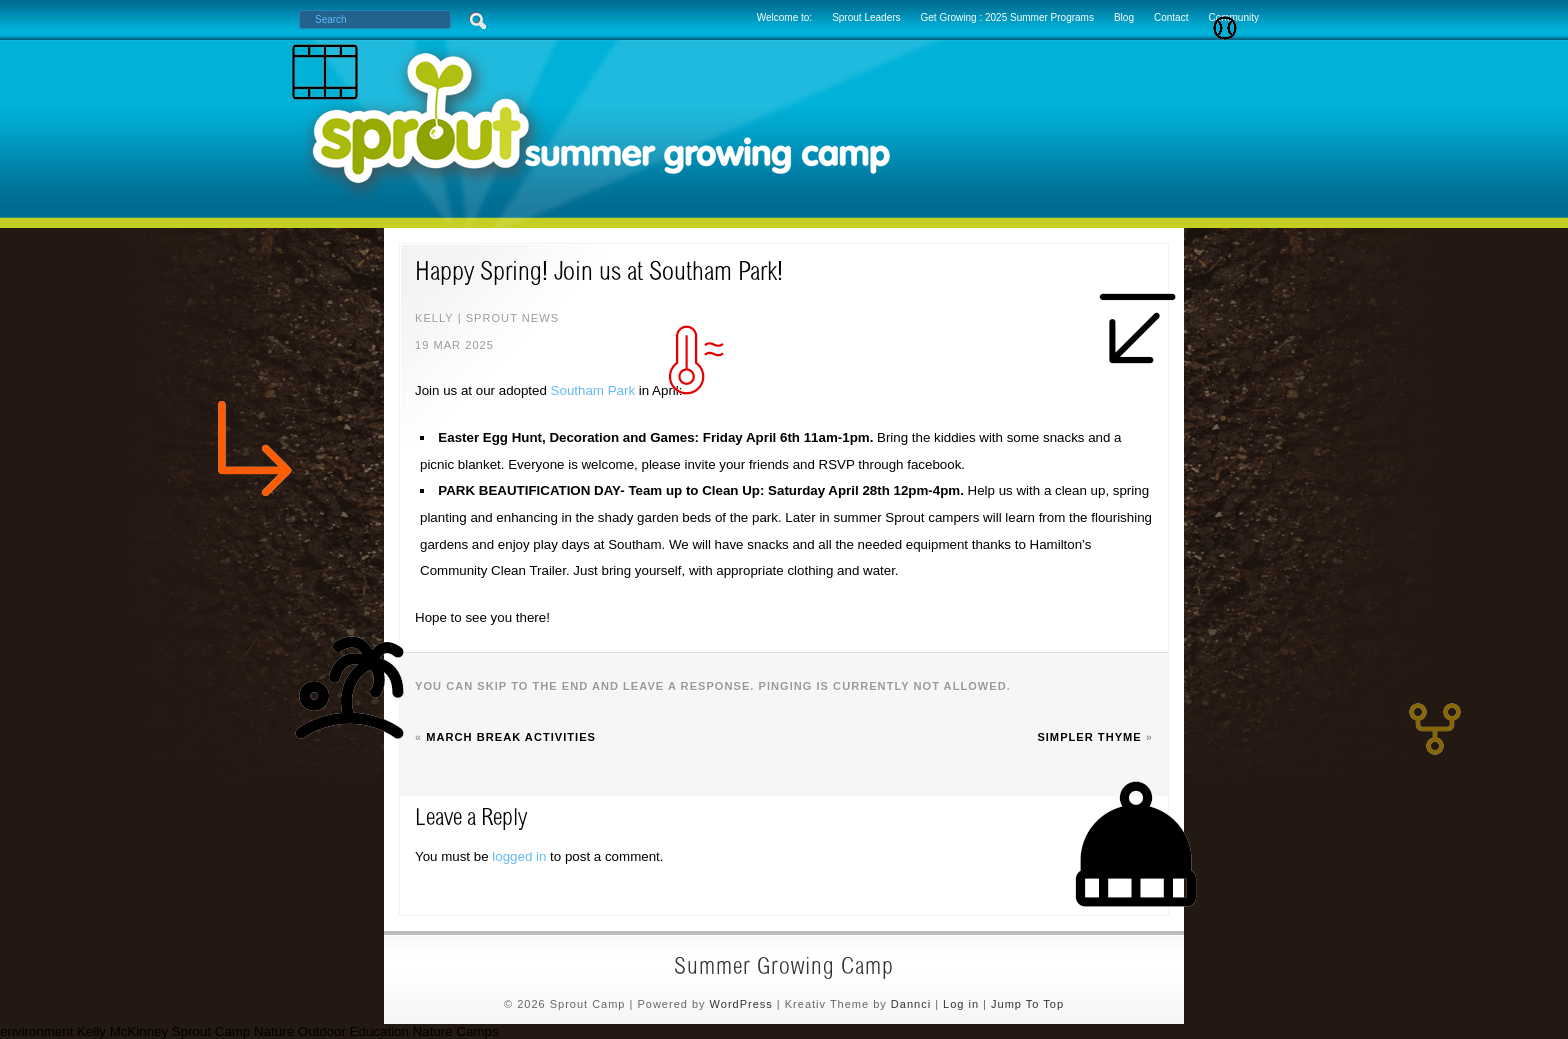 The height and width of the screenshot is (1039, 1568). I want to click on select winter or cold weather clothing category, so click(1136, 851).